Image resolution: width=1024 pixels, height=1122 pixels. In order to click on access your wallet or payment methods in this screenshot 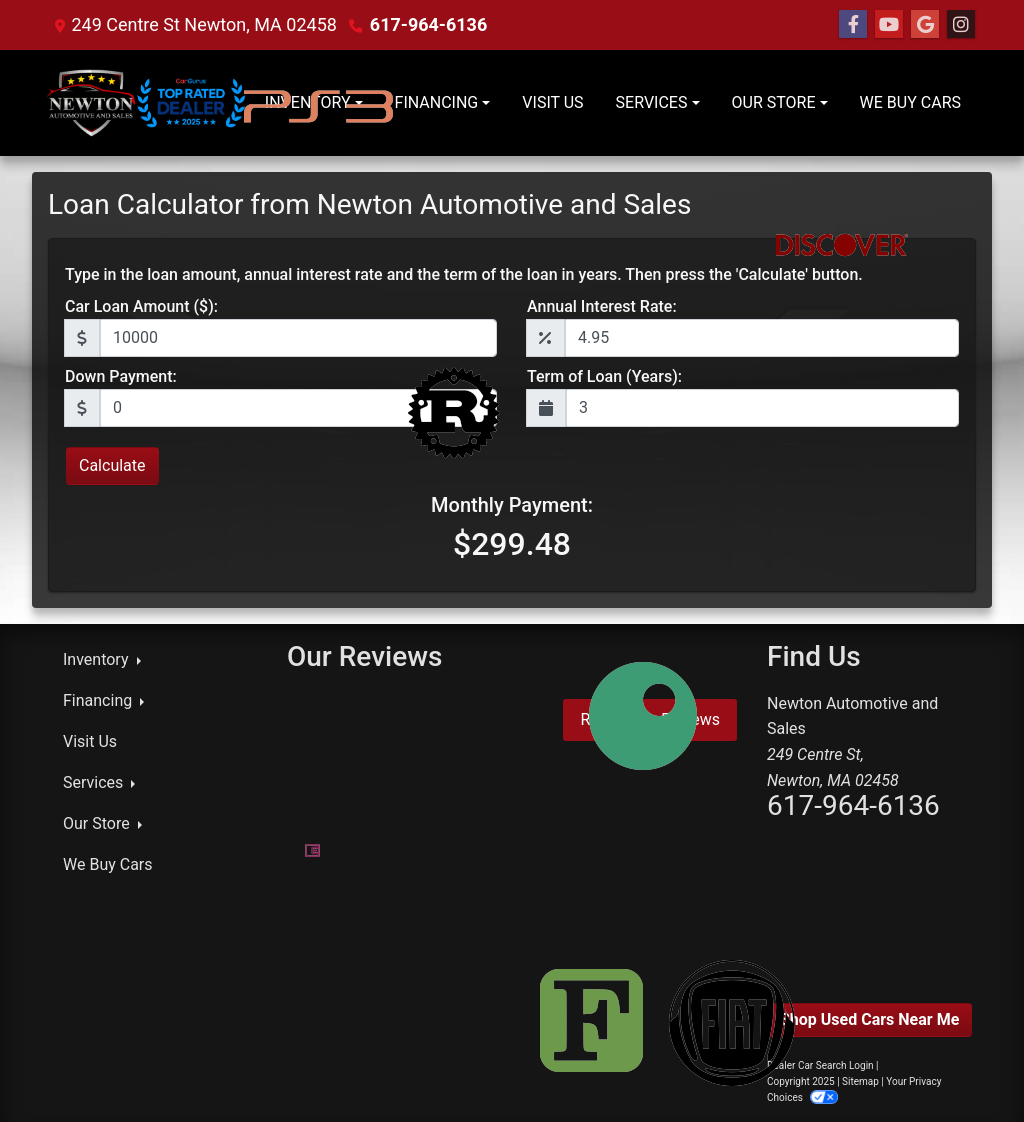, I will do `click(312, 850)`.